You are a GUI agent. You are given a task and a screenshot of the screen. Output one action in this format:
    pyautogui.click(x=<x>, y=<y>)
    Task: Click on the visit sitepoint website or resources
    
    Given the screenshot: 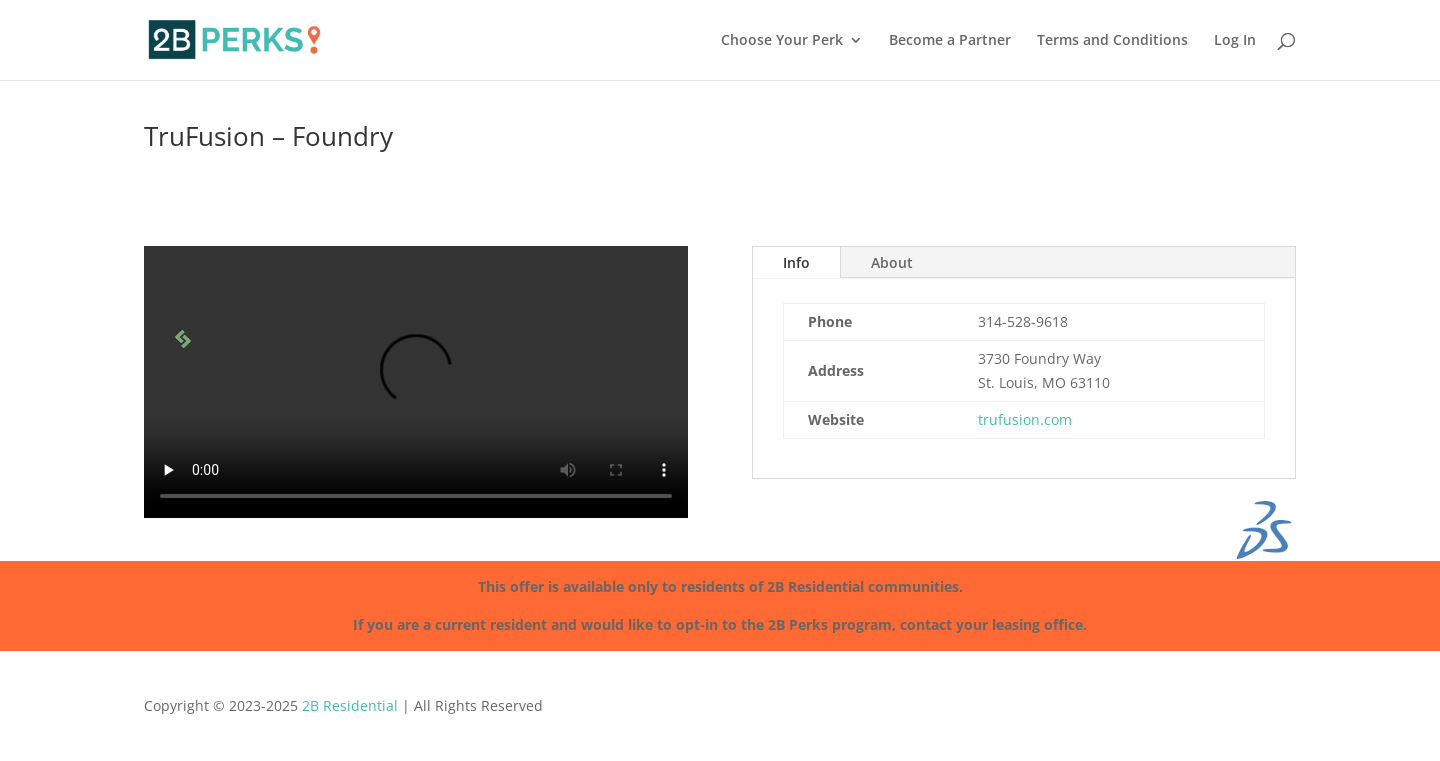 What is the action you would take?
    pyautogui.click(x=183, y=339)
    